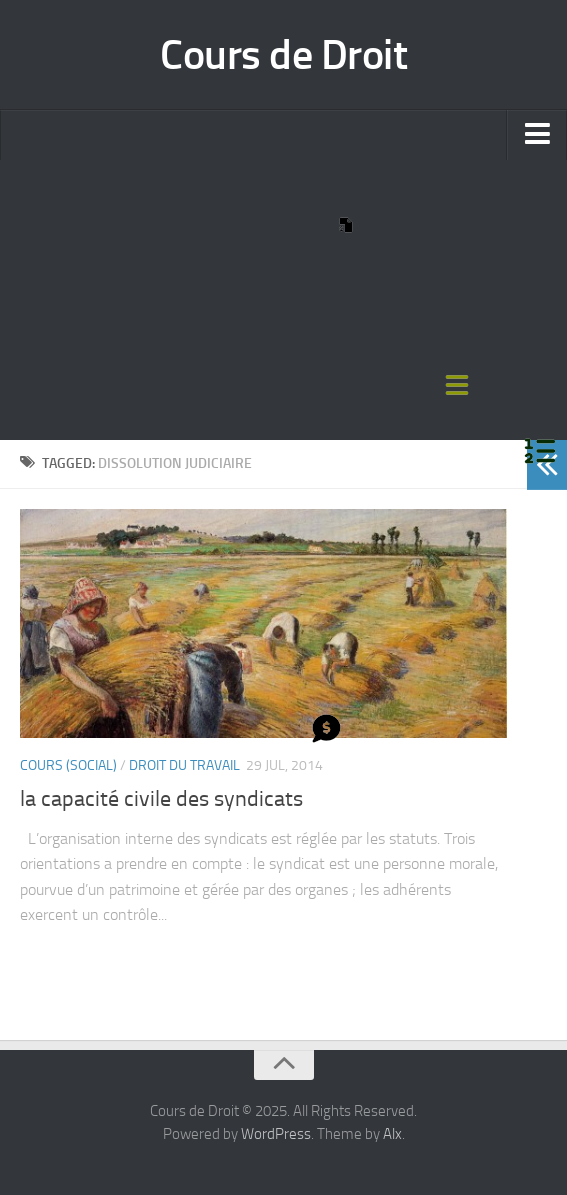 Image resolution: width=567 pixels, height=1195 pixels. I want to click on open navigation menu, so click(457, 385).